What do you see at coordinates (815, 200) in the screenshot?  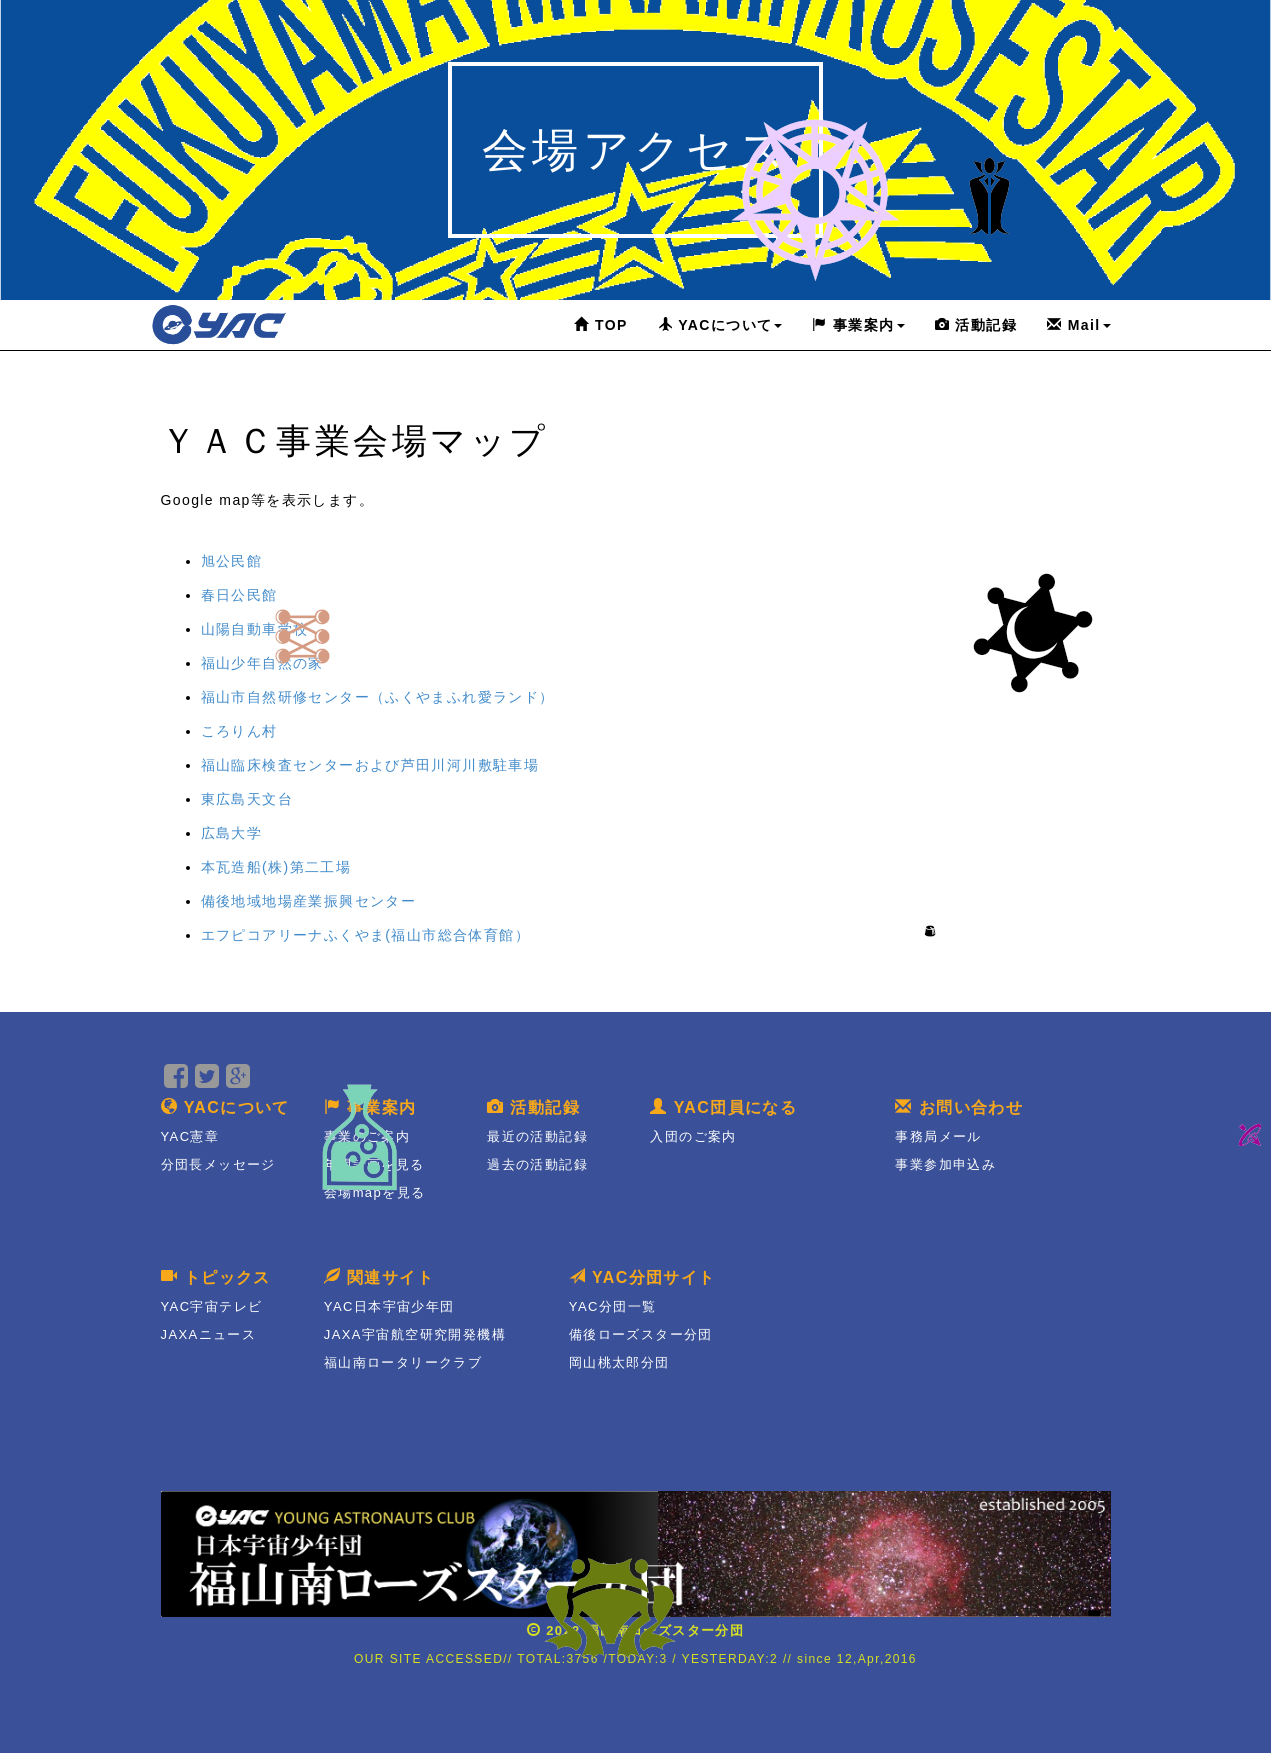 I see `indicates occult or mystical game element` at bounding box center [815, 200].